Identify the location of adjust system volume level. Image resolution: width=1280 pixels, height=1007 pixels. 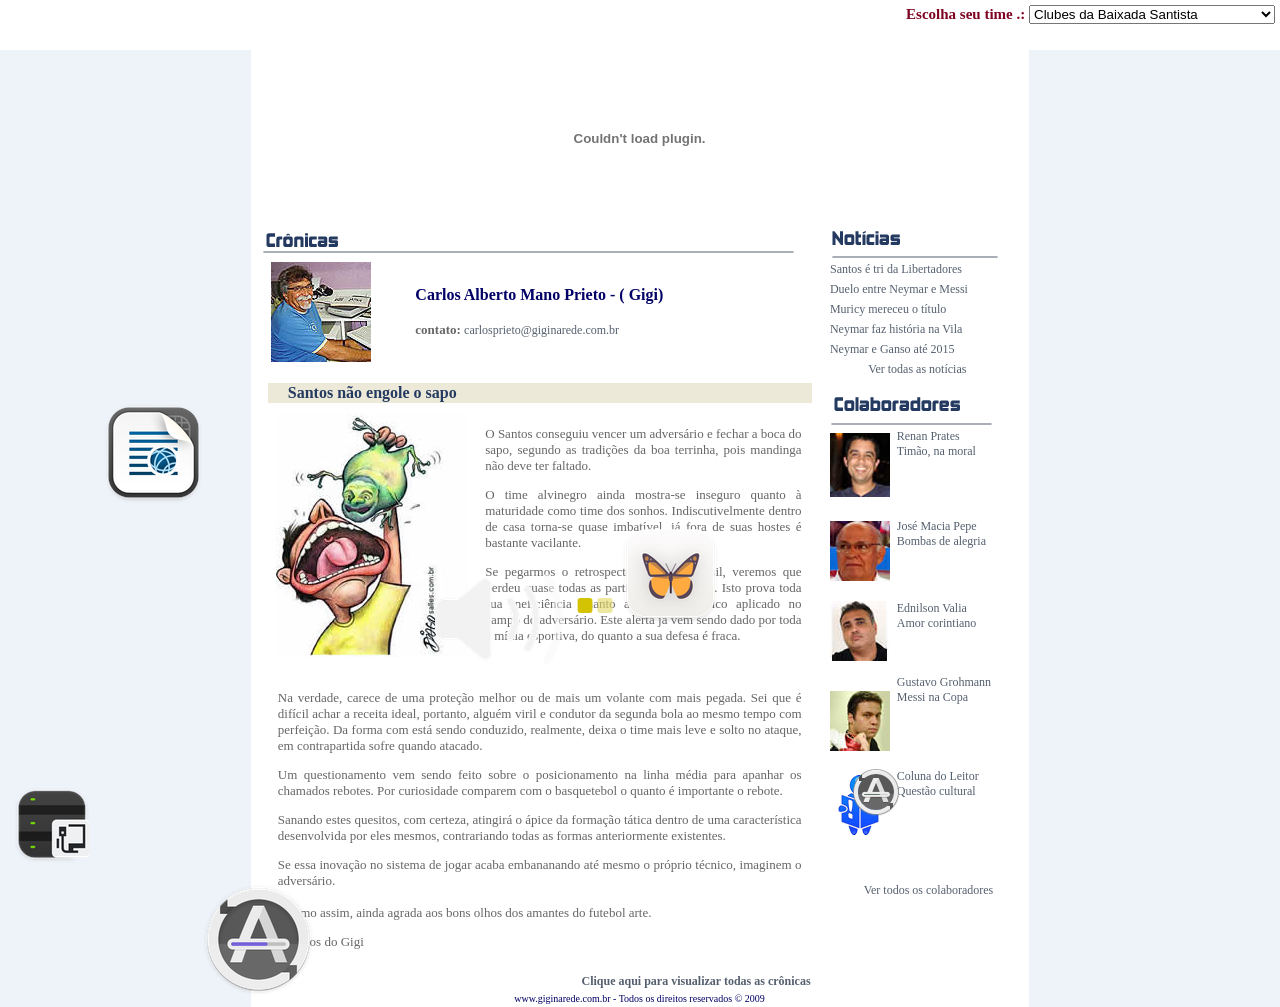
(499, 619).